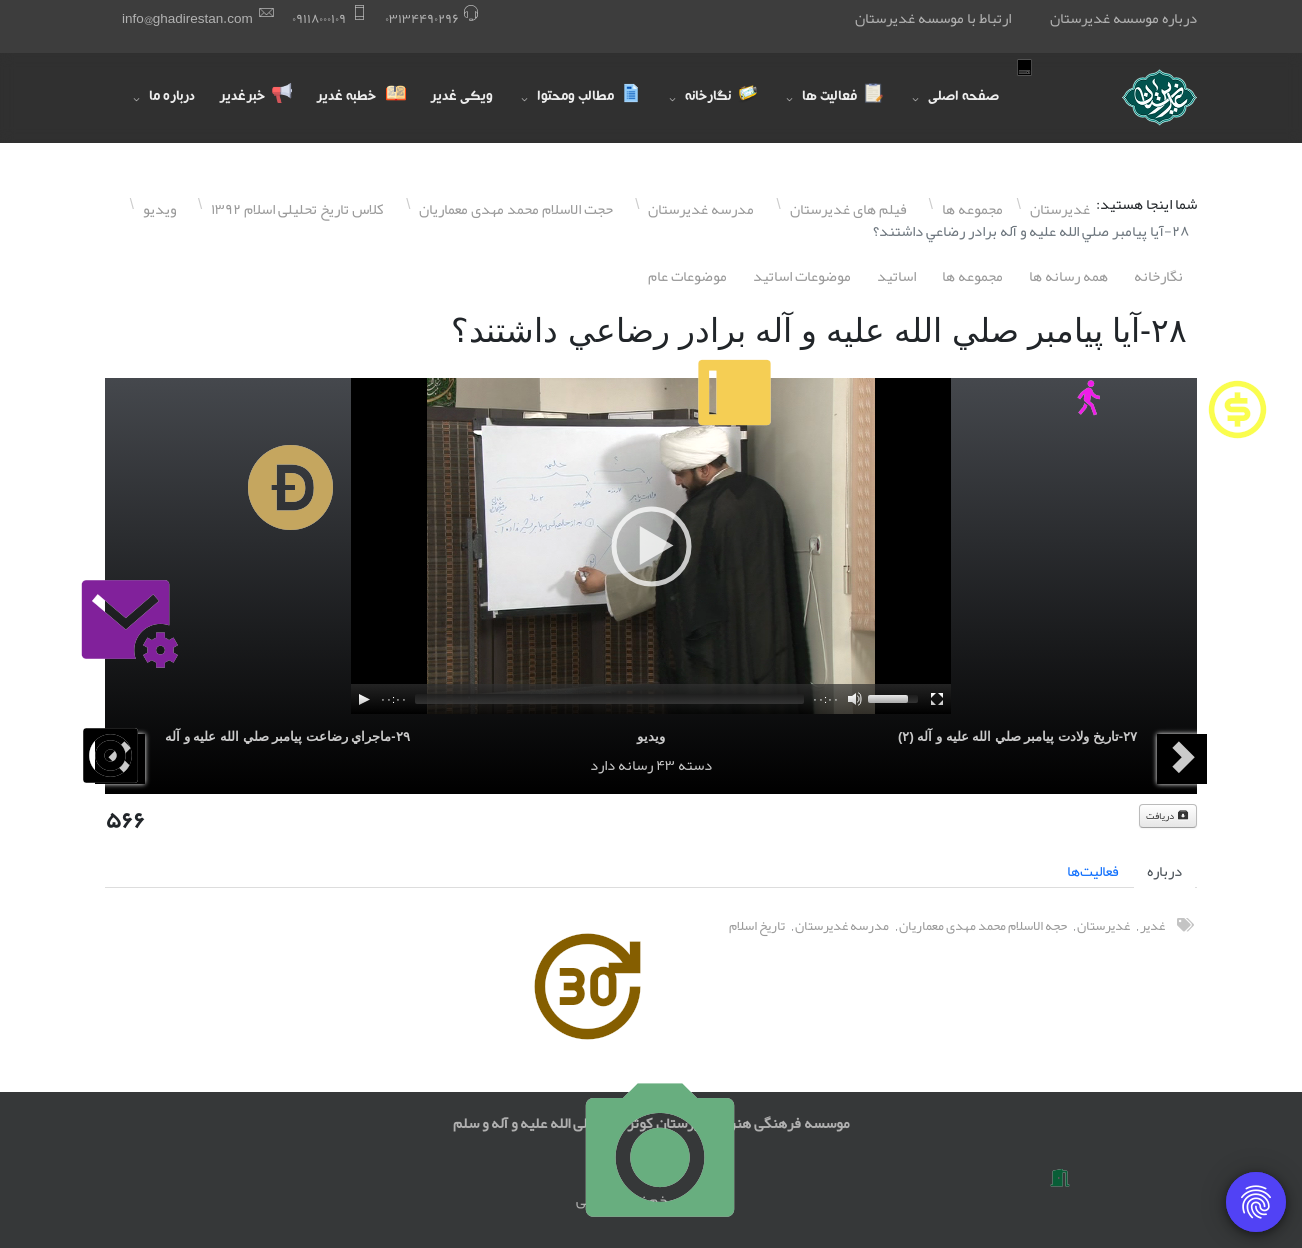 This screenshot has height=1248, width=1302. Describe the element at coordinates (1088, 397) in the screenshot. I see `select walking directions` at that location.